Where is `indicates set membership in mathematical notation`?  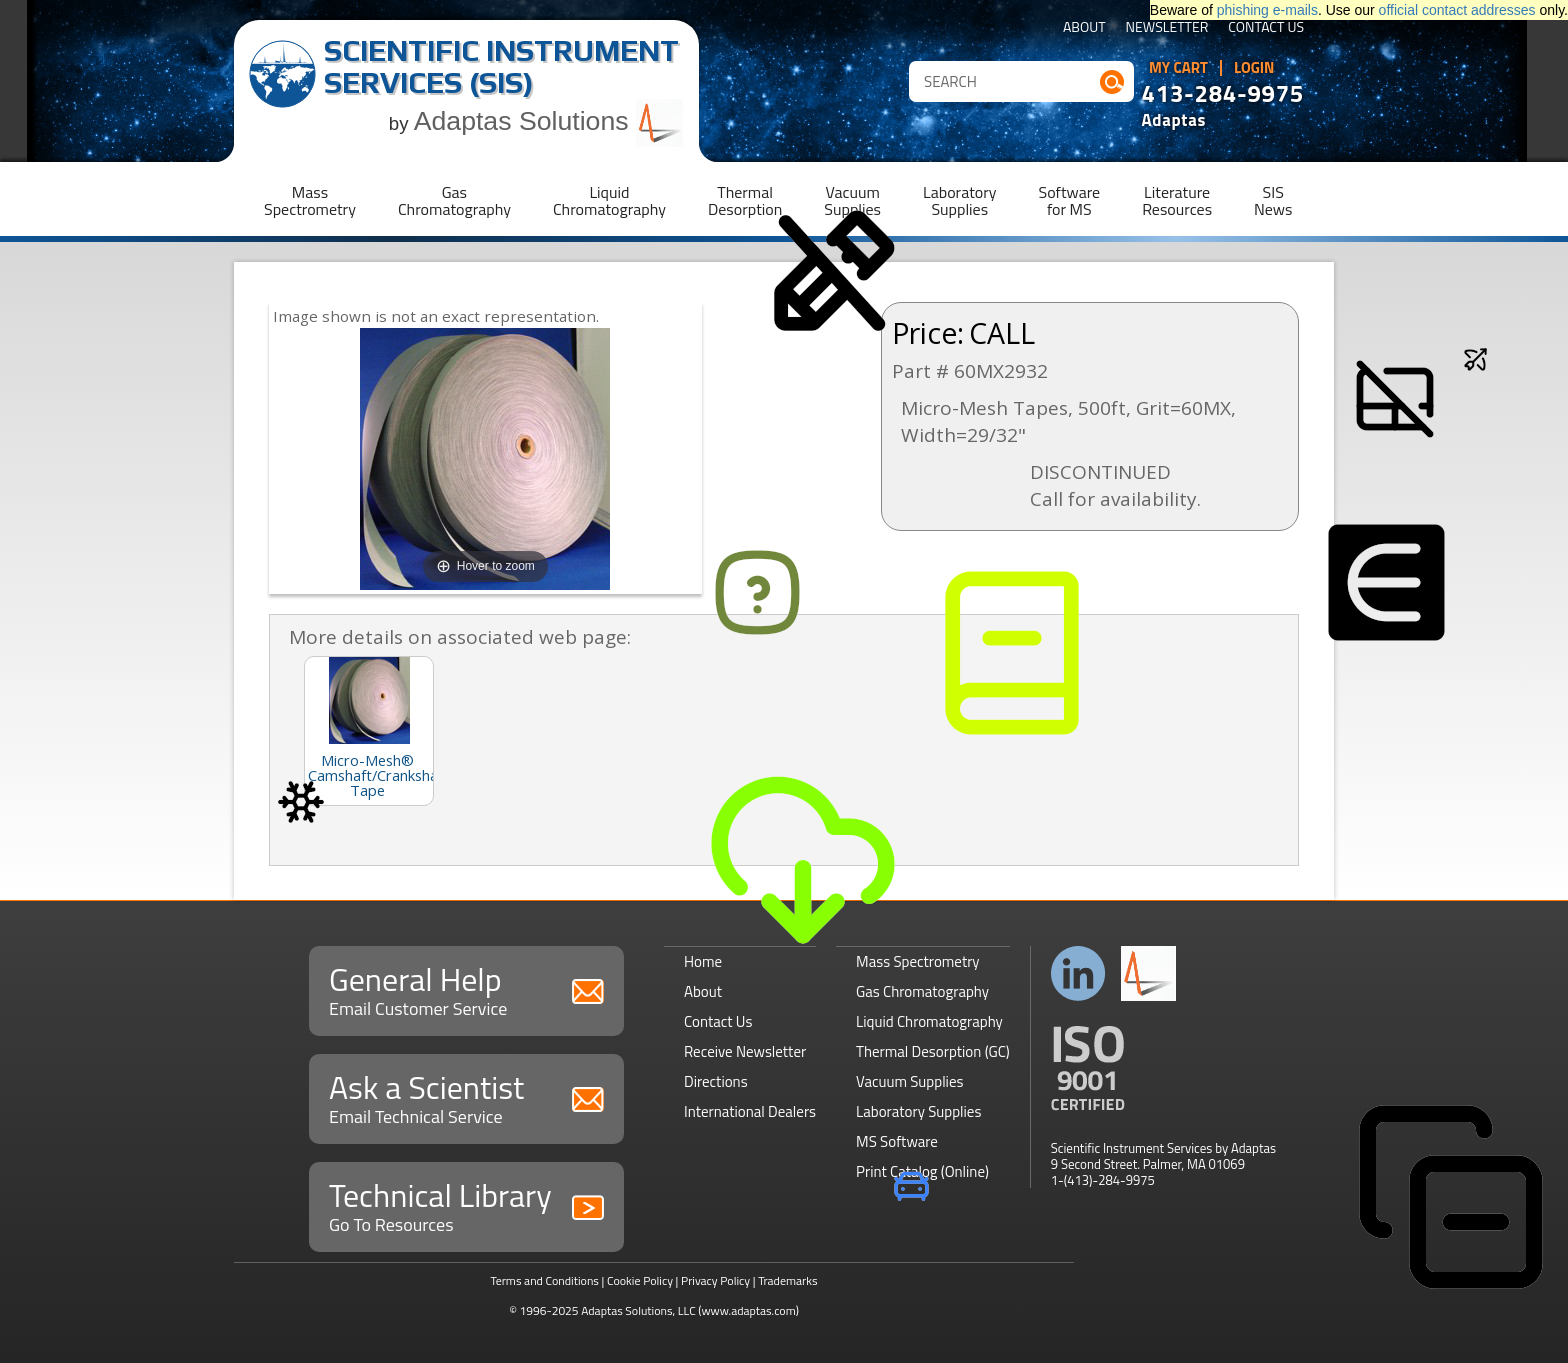
indicates set membership in mathematical notation is located at coordinates (1386, 582).